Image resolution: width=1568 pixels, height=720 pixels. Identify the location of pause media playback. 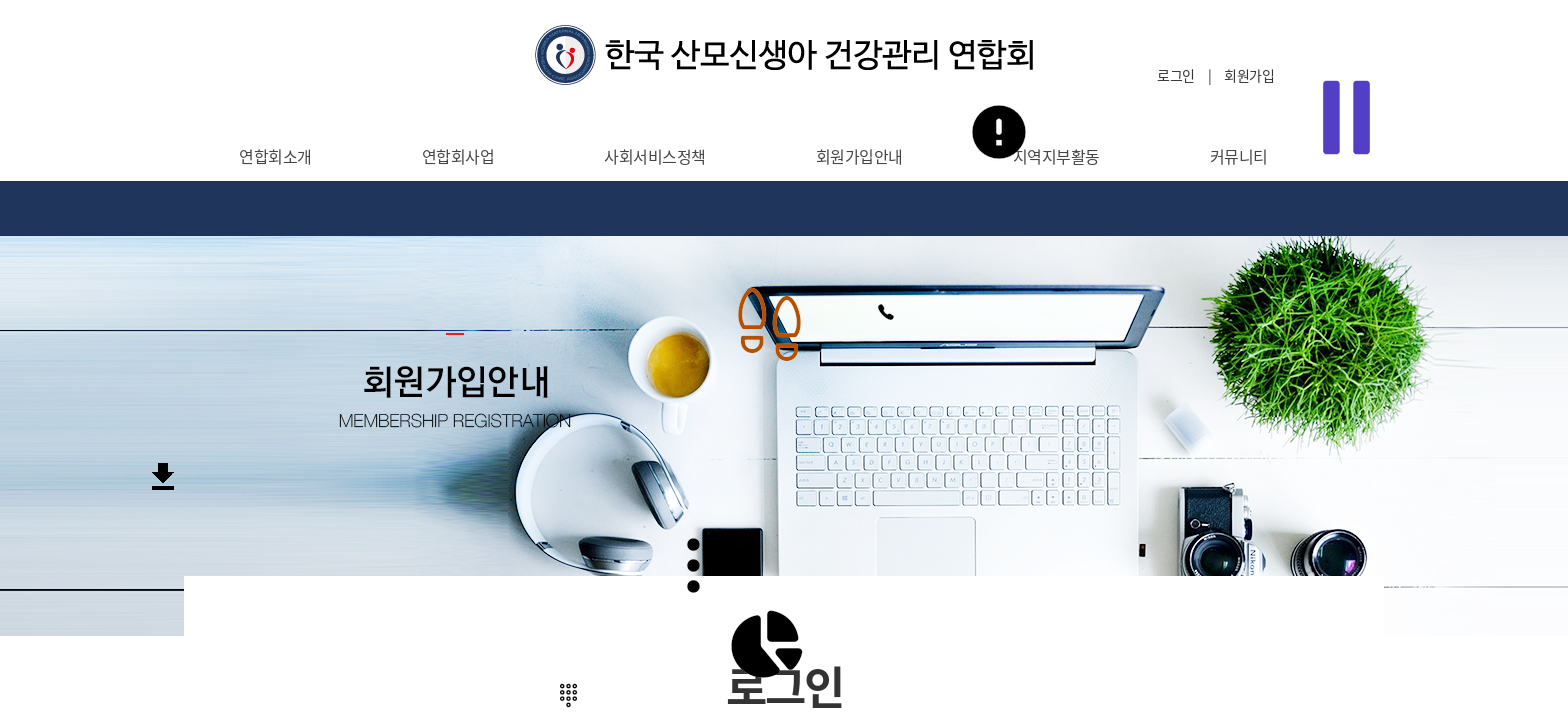
(1346, 117).